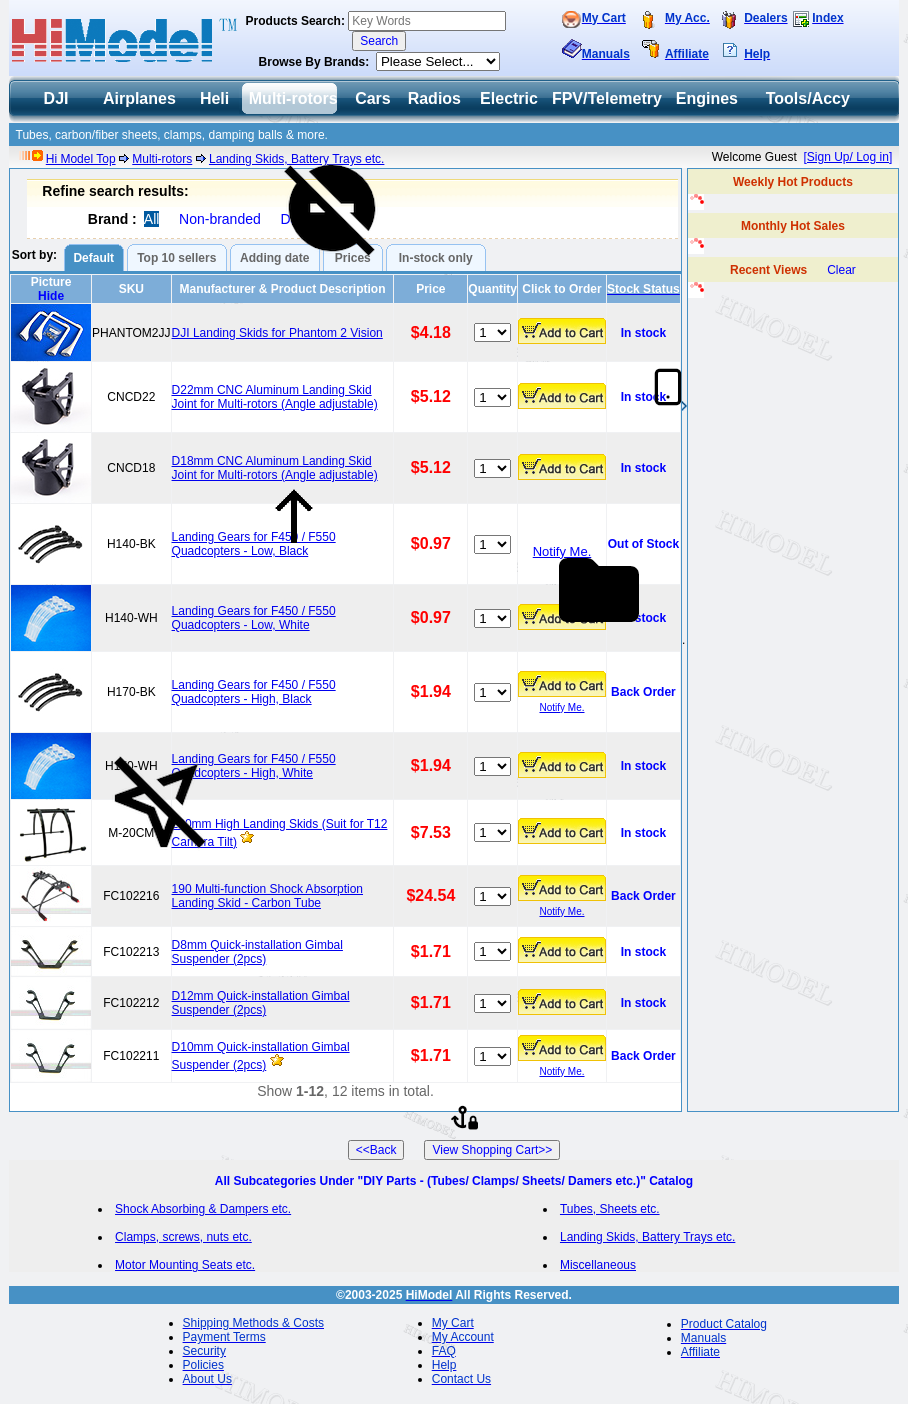 The image size is (908, 1404). Describe the element at coordinates (332, 208) in the screenshot. I see `do not disturb mode is disabled` at that location.